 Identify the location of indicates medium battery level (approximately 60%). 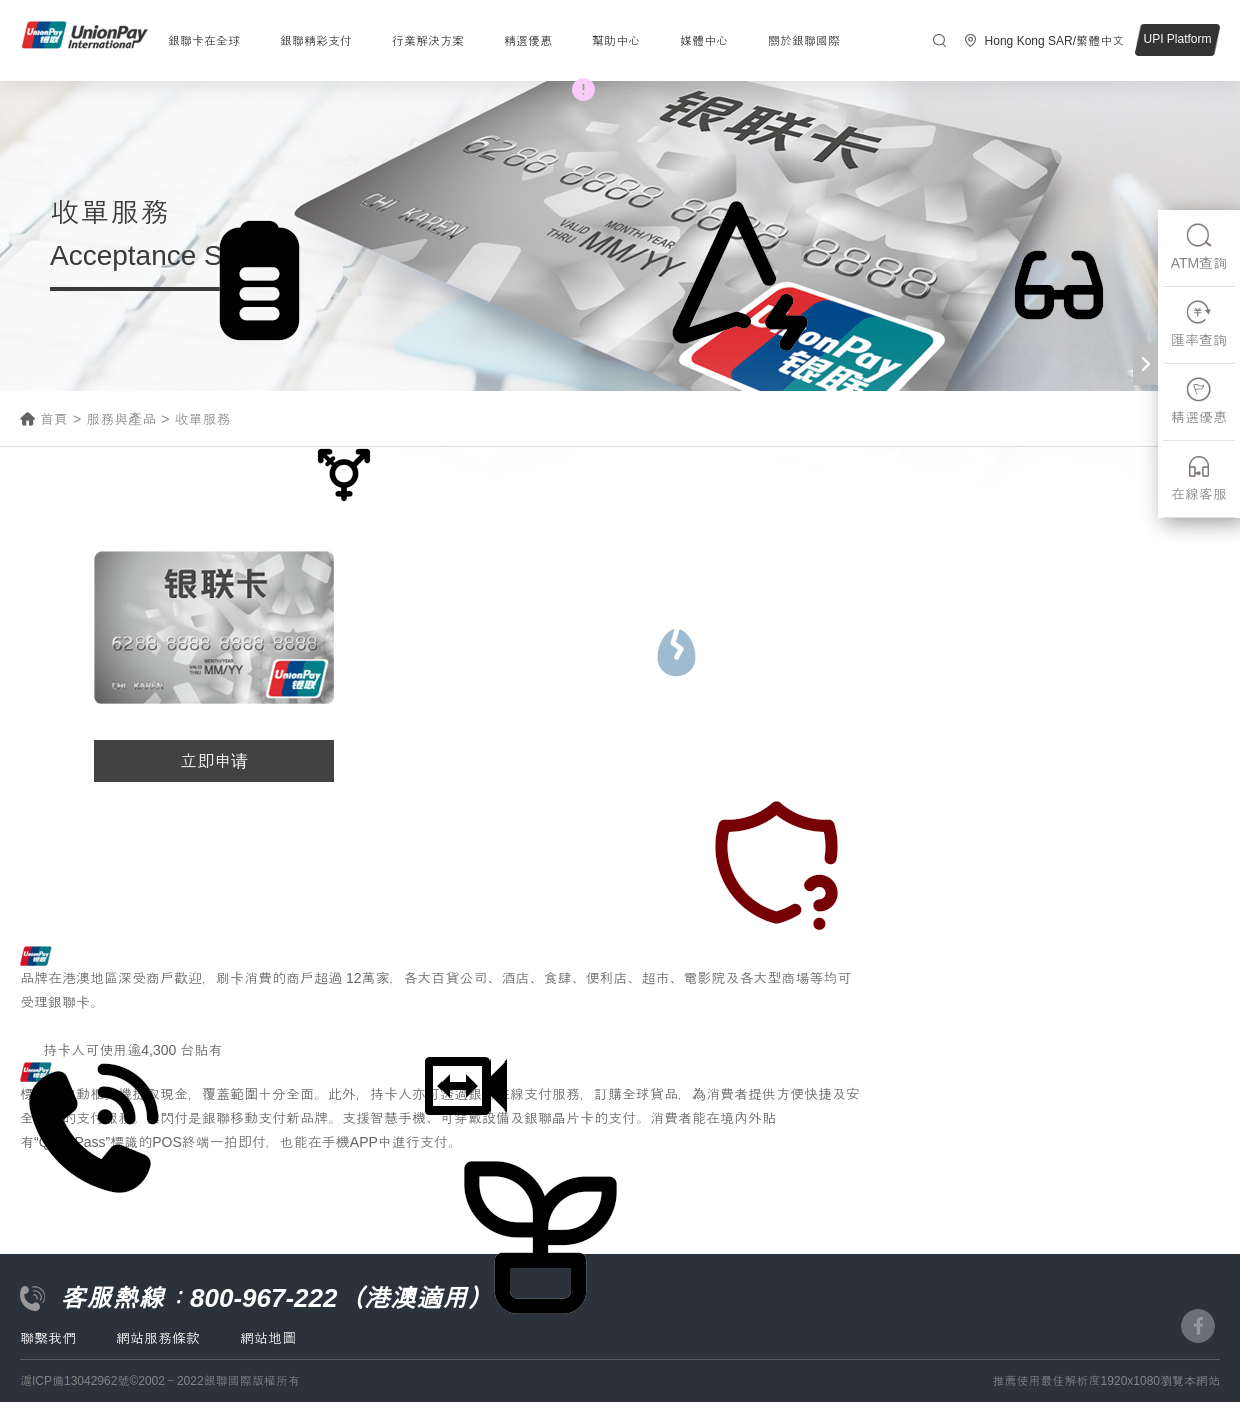
(259, 280).